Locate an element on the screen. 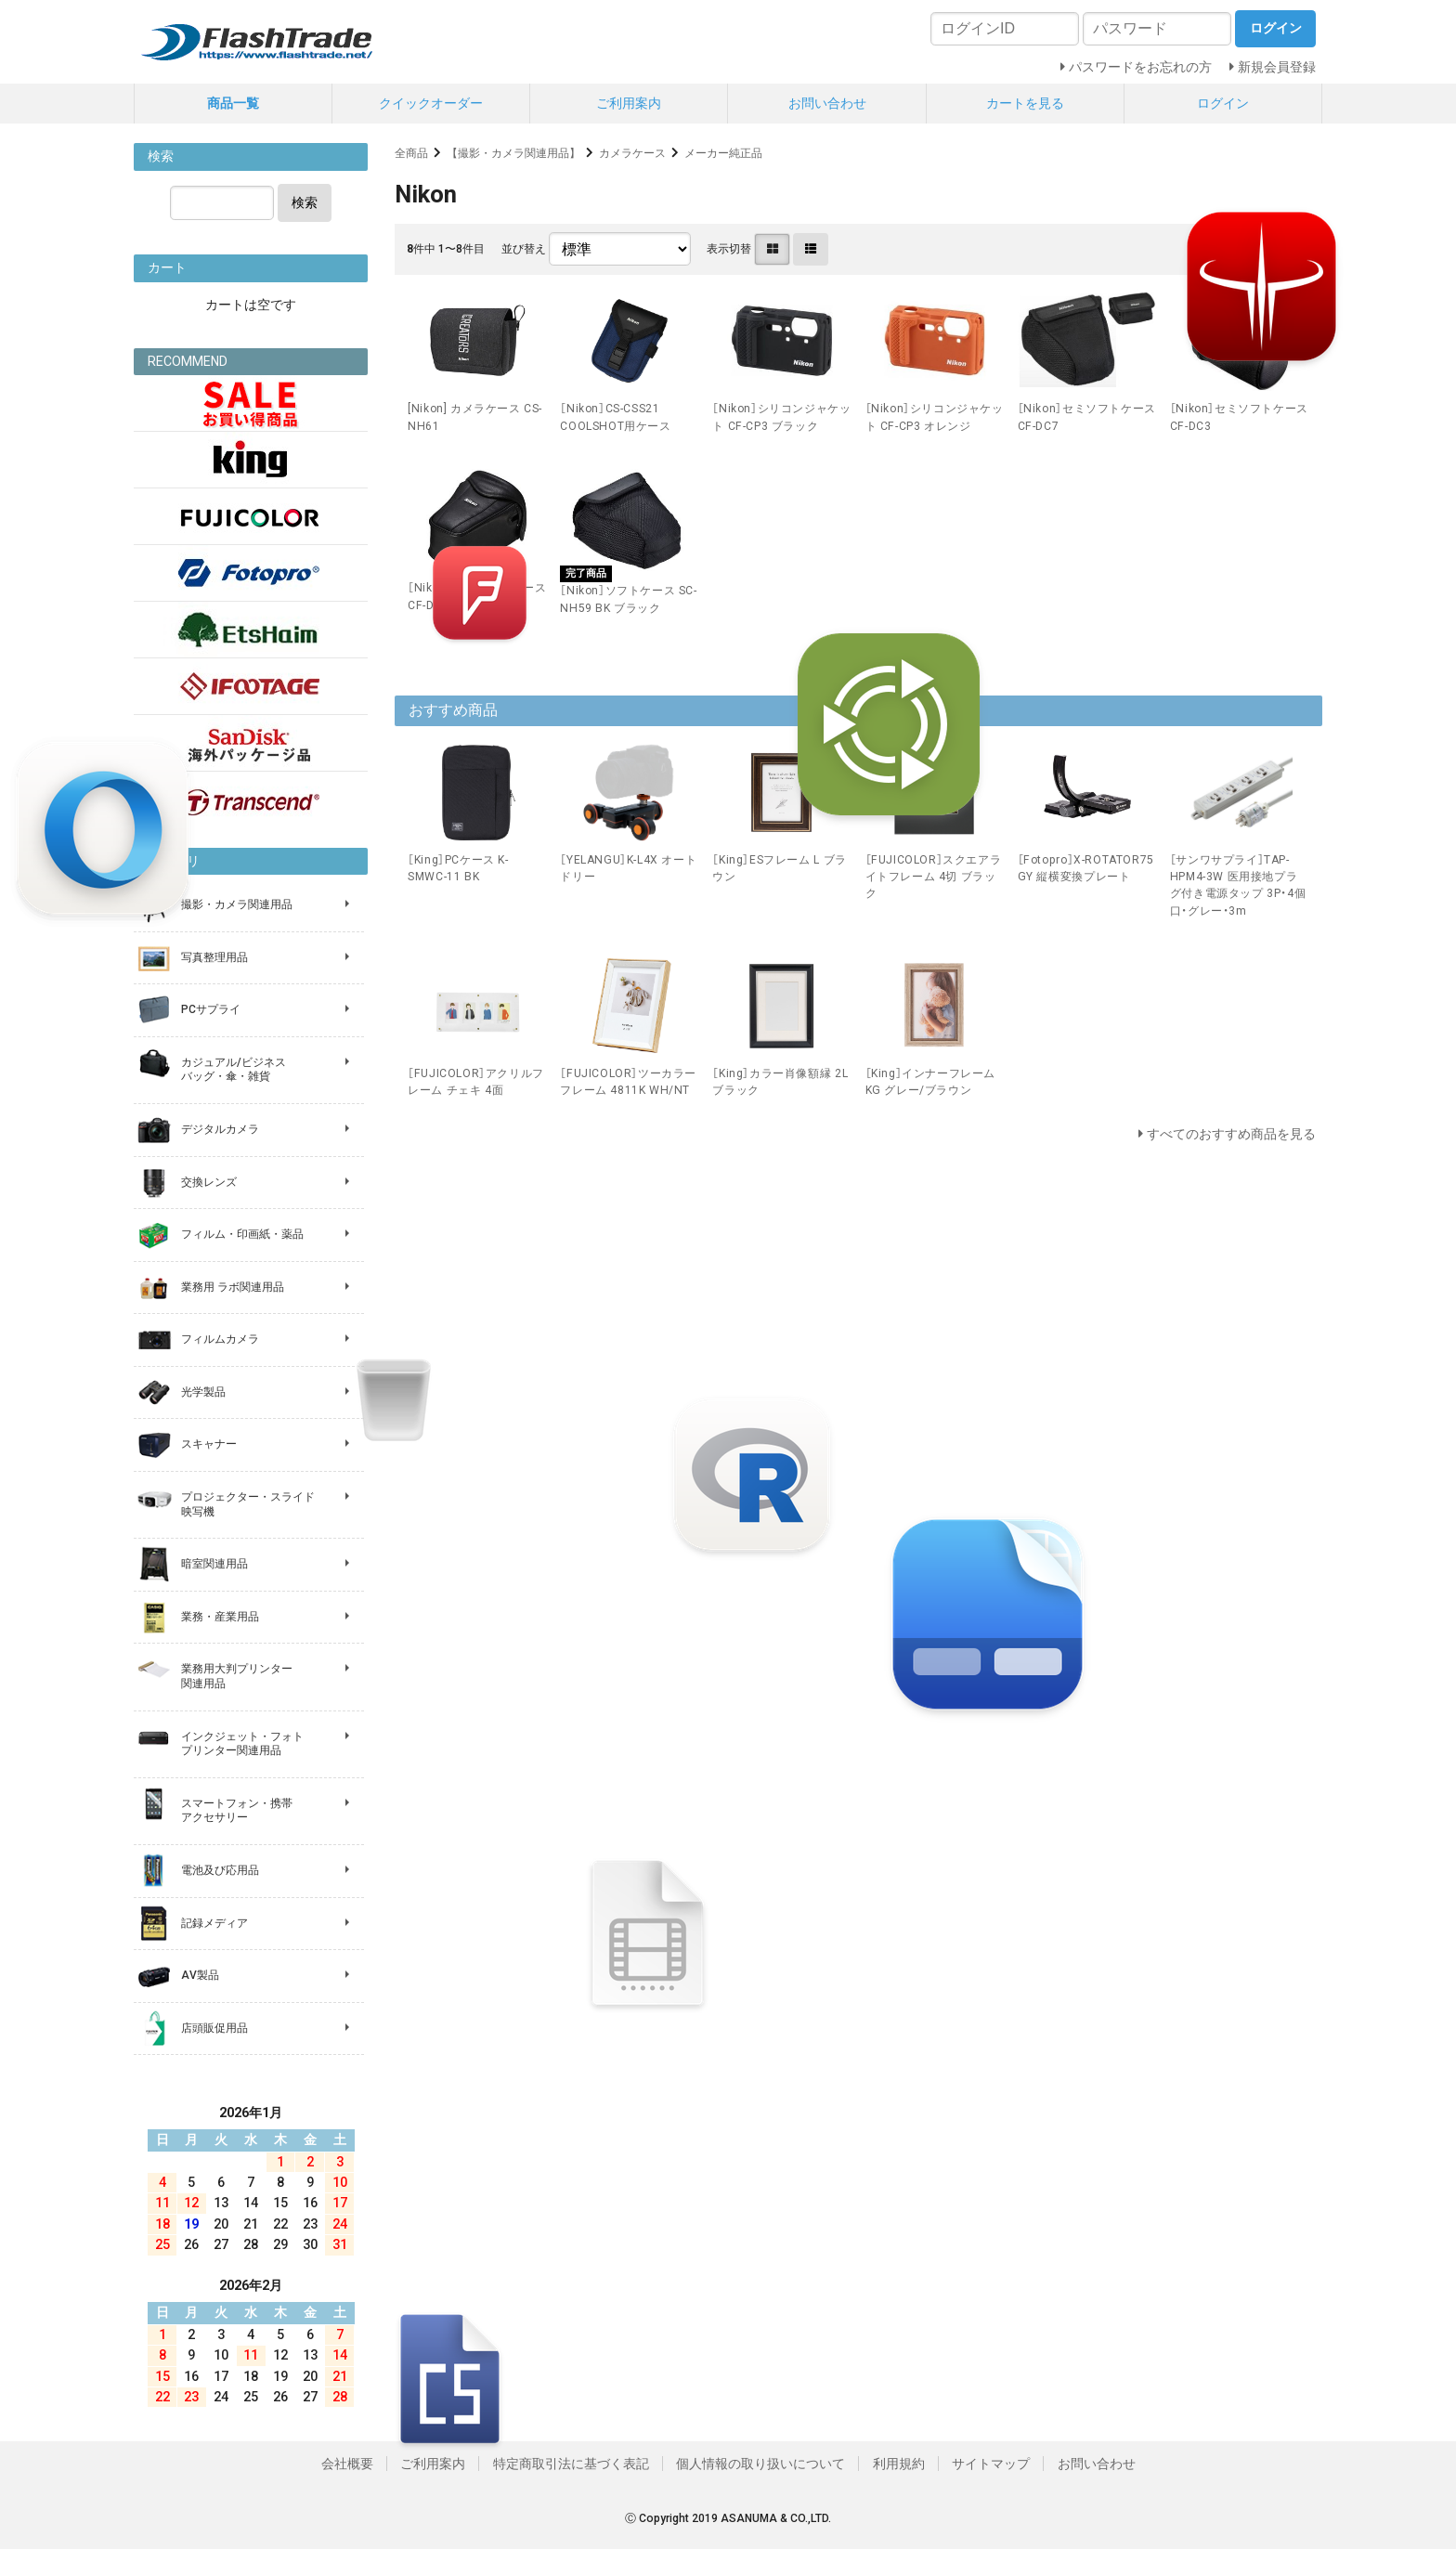 The image size is (1456, 2549). an srt subtitle file is located at coordinates (647, 1935).